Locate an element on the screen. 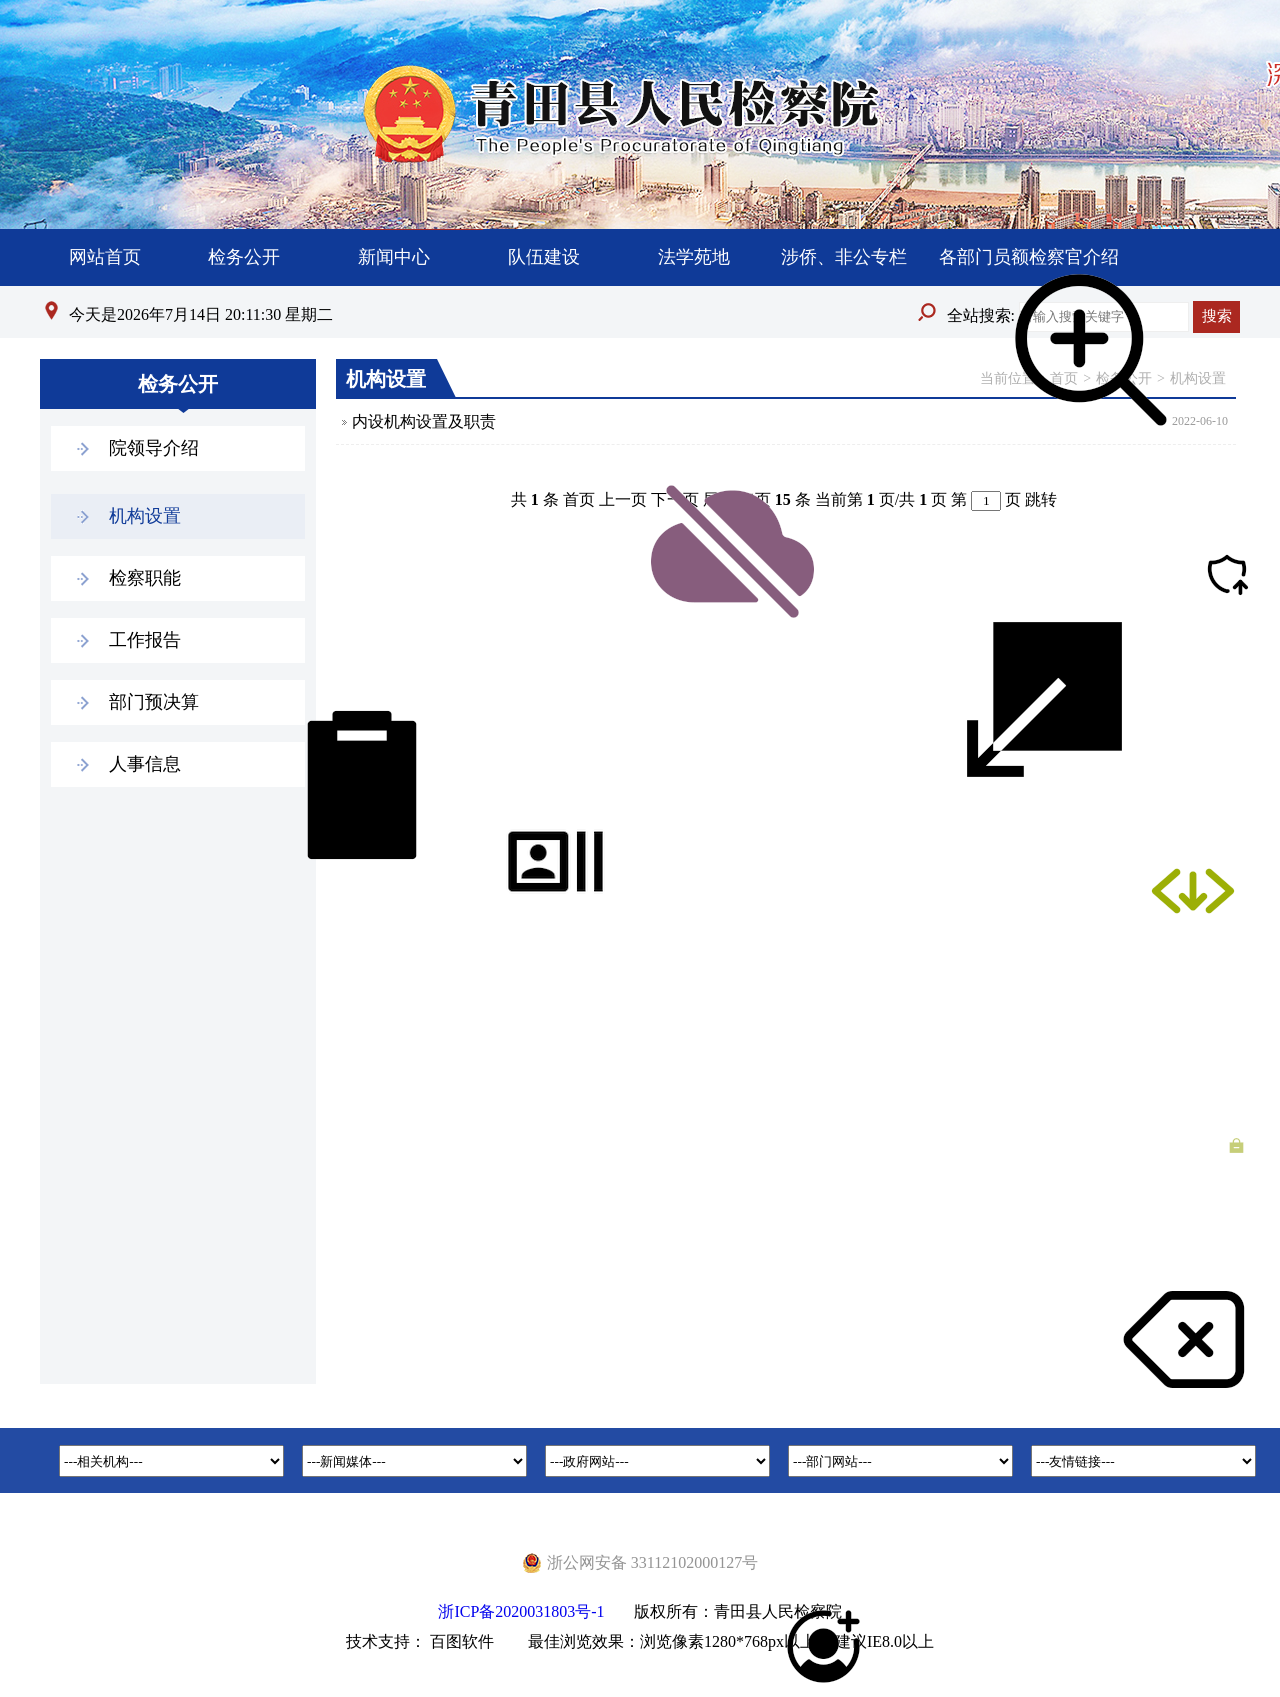  copy to clipboard is located at coordinates (362, 785).